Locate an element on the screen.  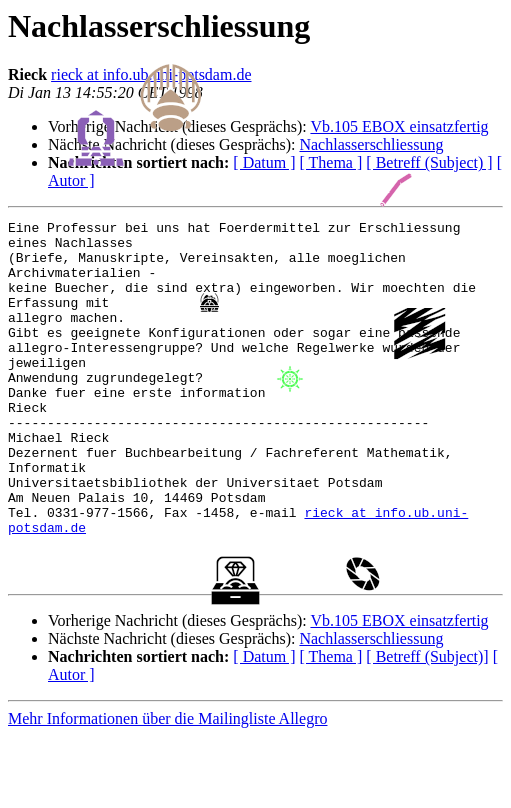
view current energy or fuel reserves is located at coordinates (96, 138).